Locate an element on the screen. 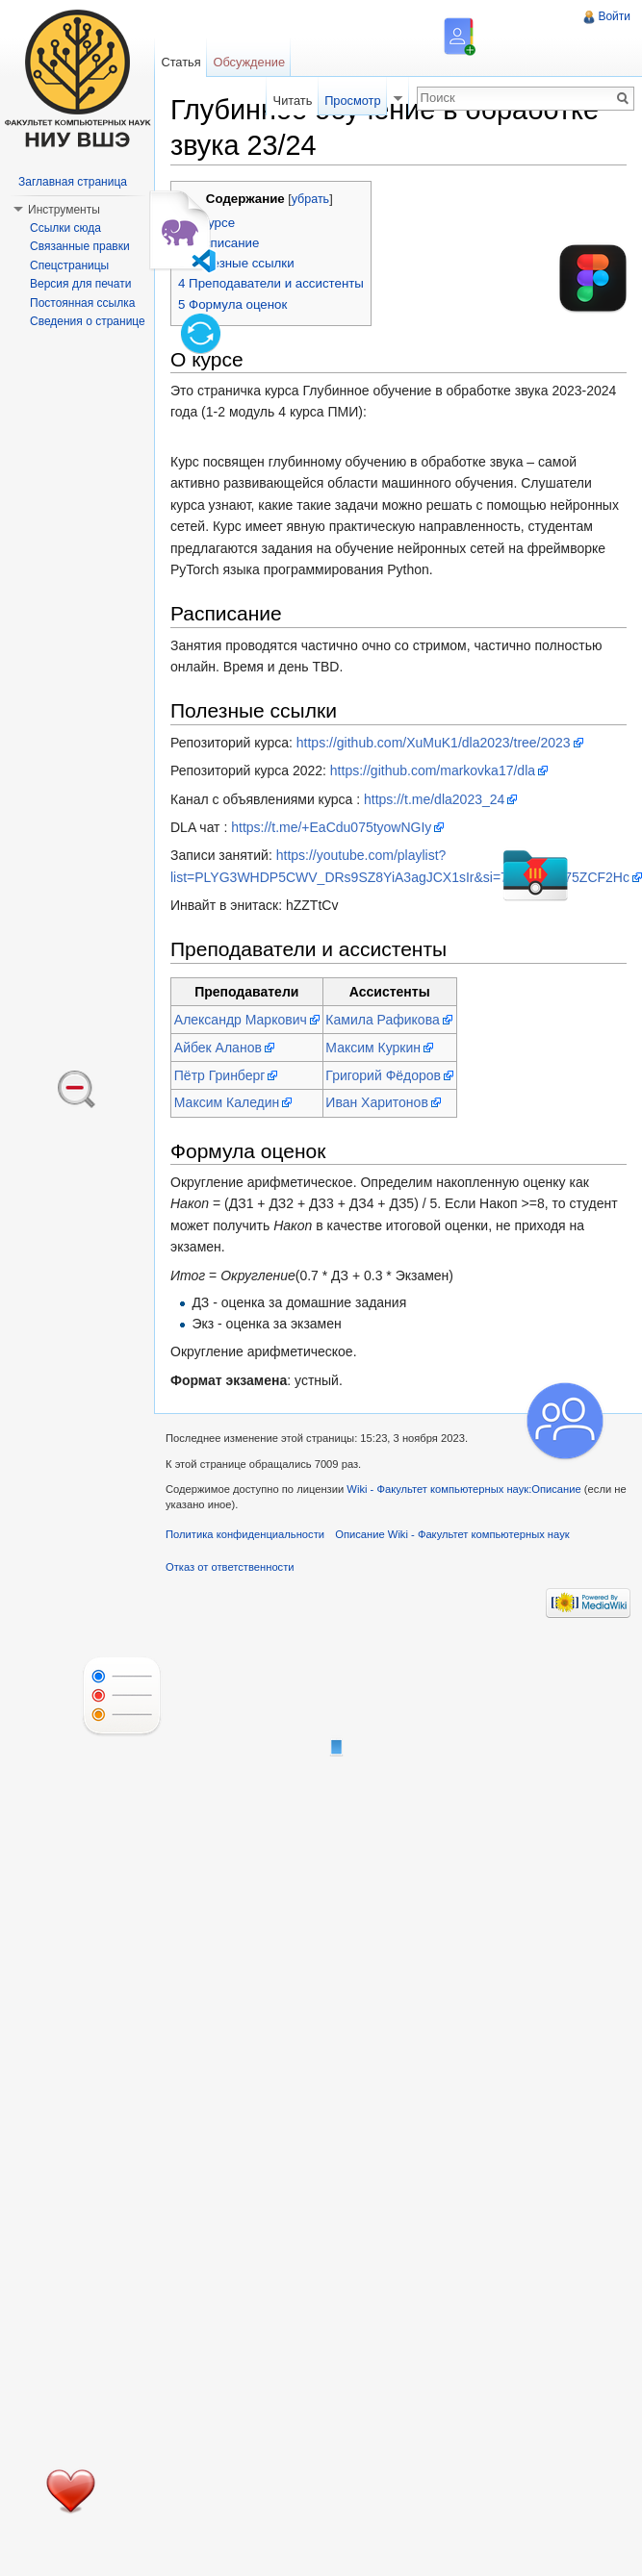 The width and height of the screenshot is (642, 2576). indicates file is syncing with shared folder is located at coordinates (200, 333).